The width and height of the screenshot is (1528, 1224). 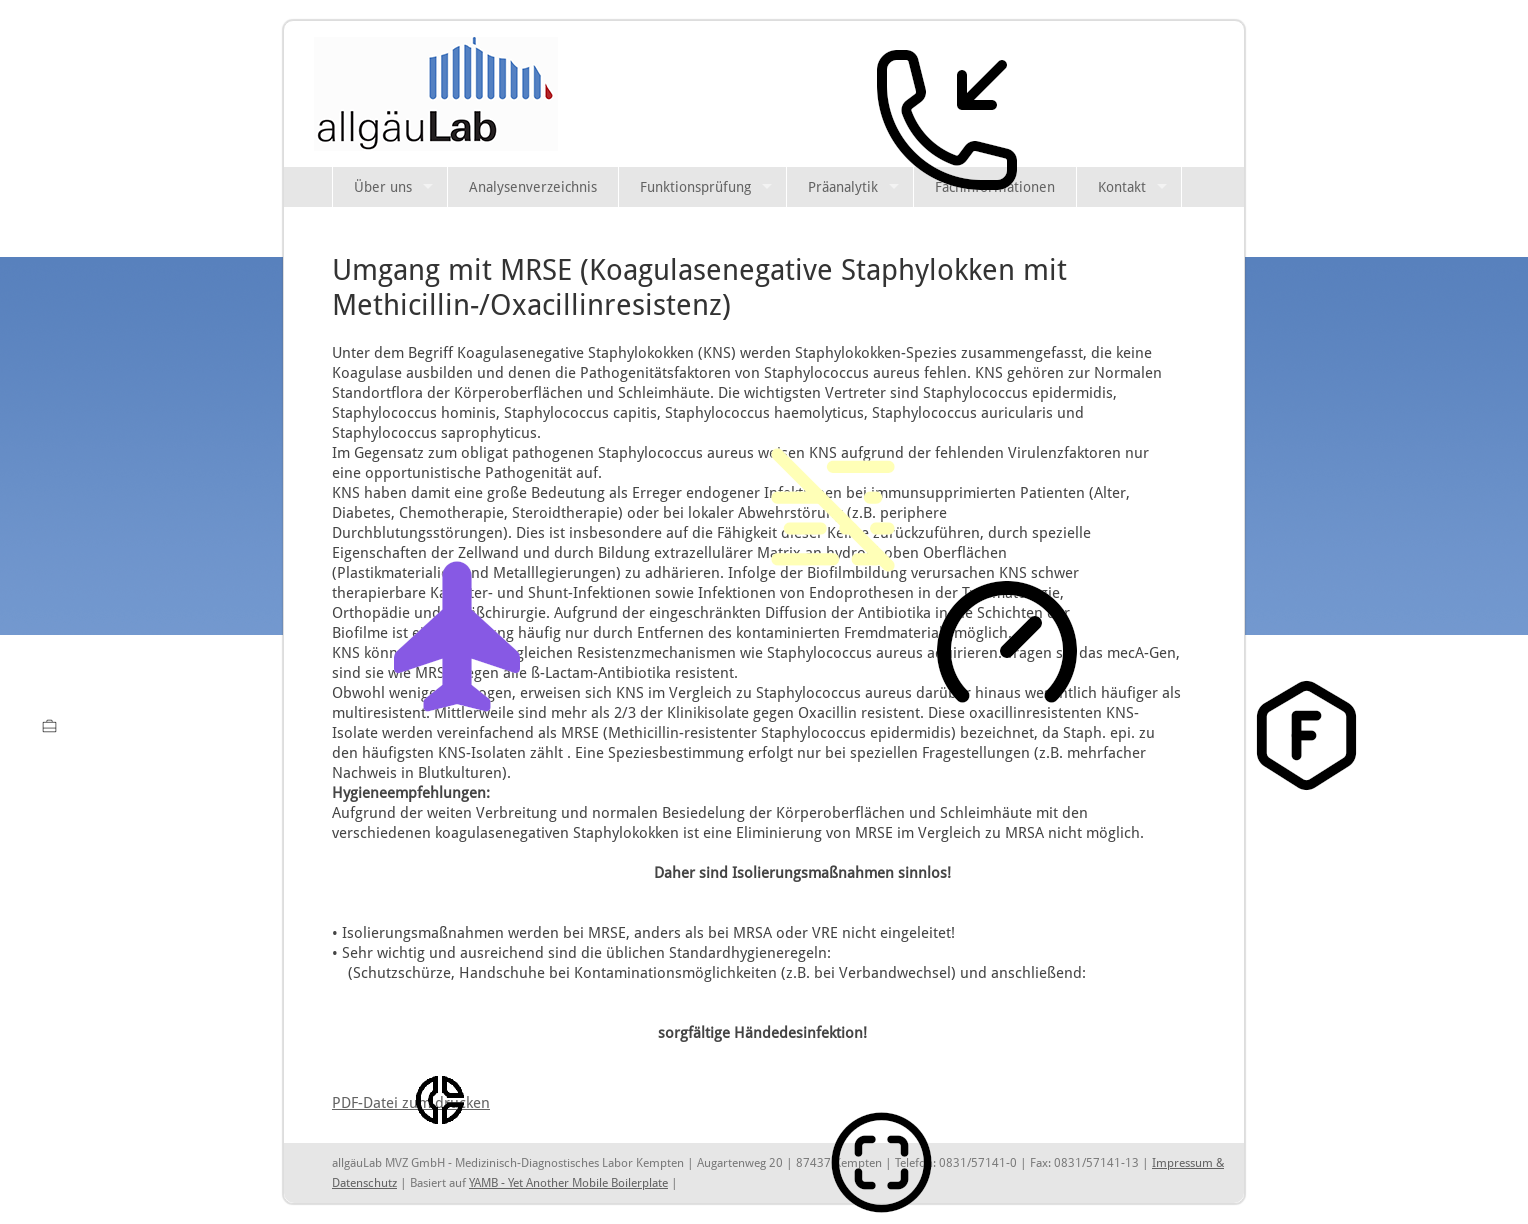 I want to click on view analytics or statistics breakdown, so click(x=440, y=1100).